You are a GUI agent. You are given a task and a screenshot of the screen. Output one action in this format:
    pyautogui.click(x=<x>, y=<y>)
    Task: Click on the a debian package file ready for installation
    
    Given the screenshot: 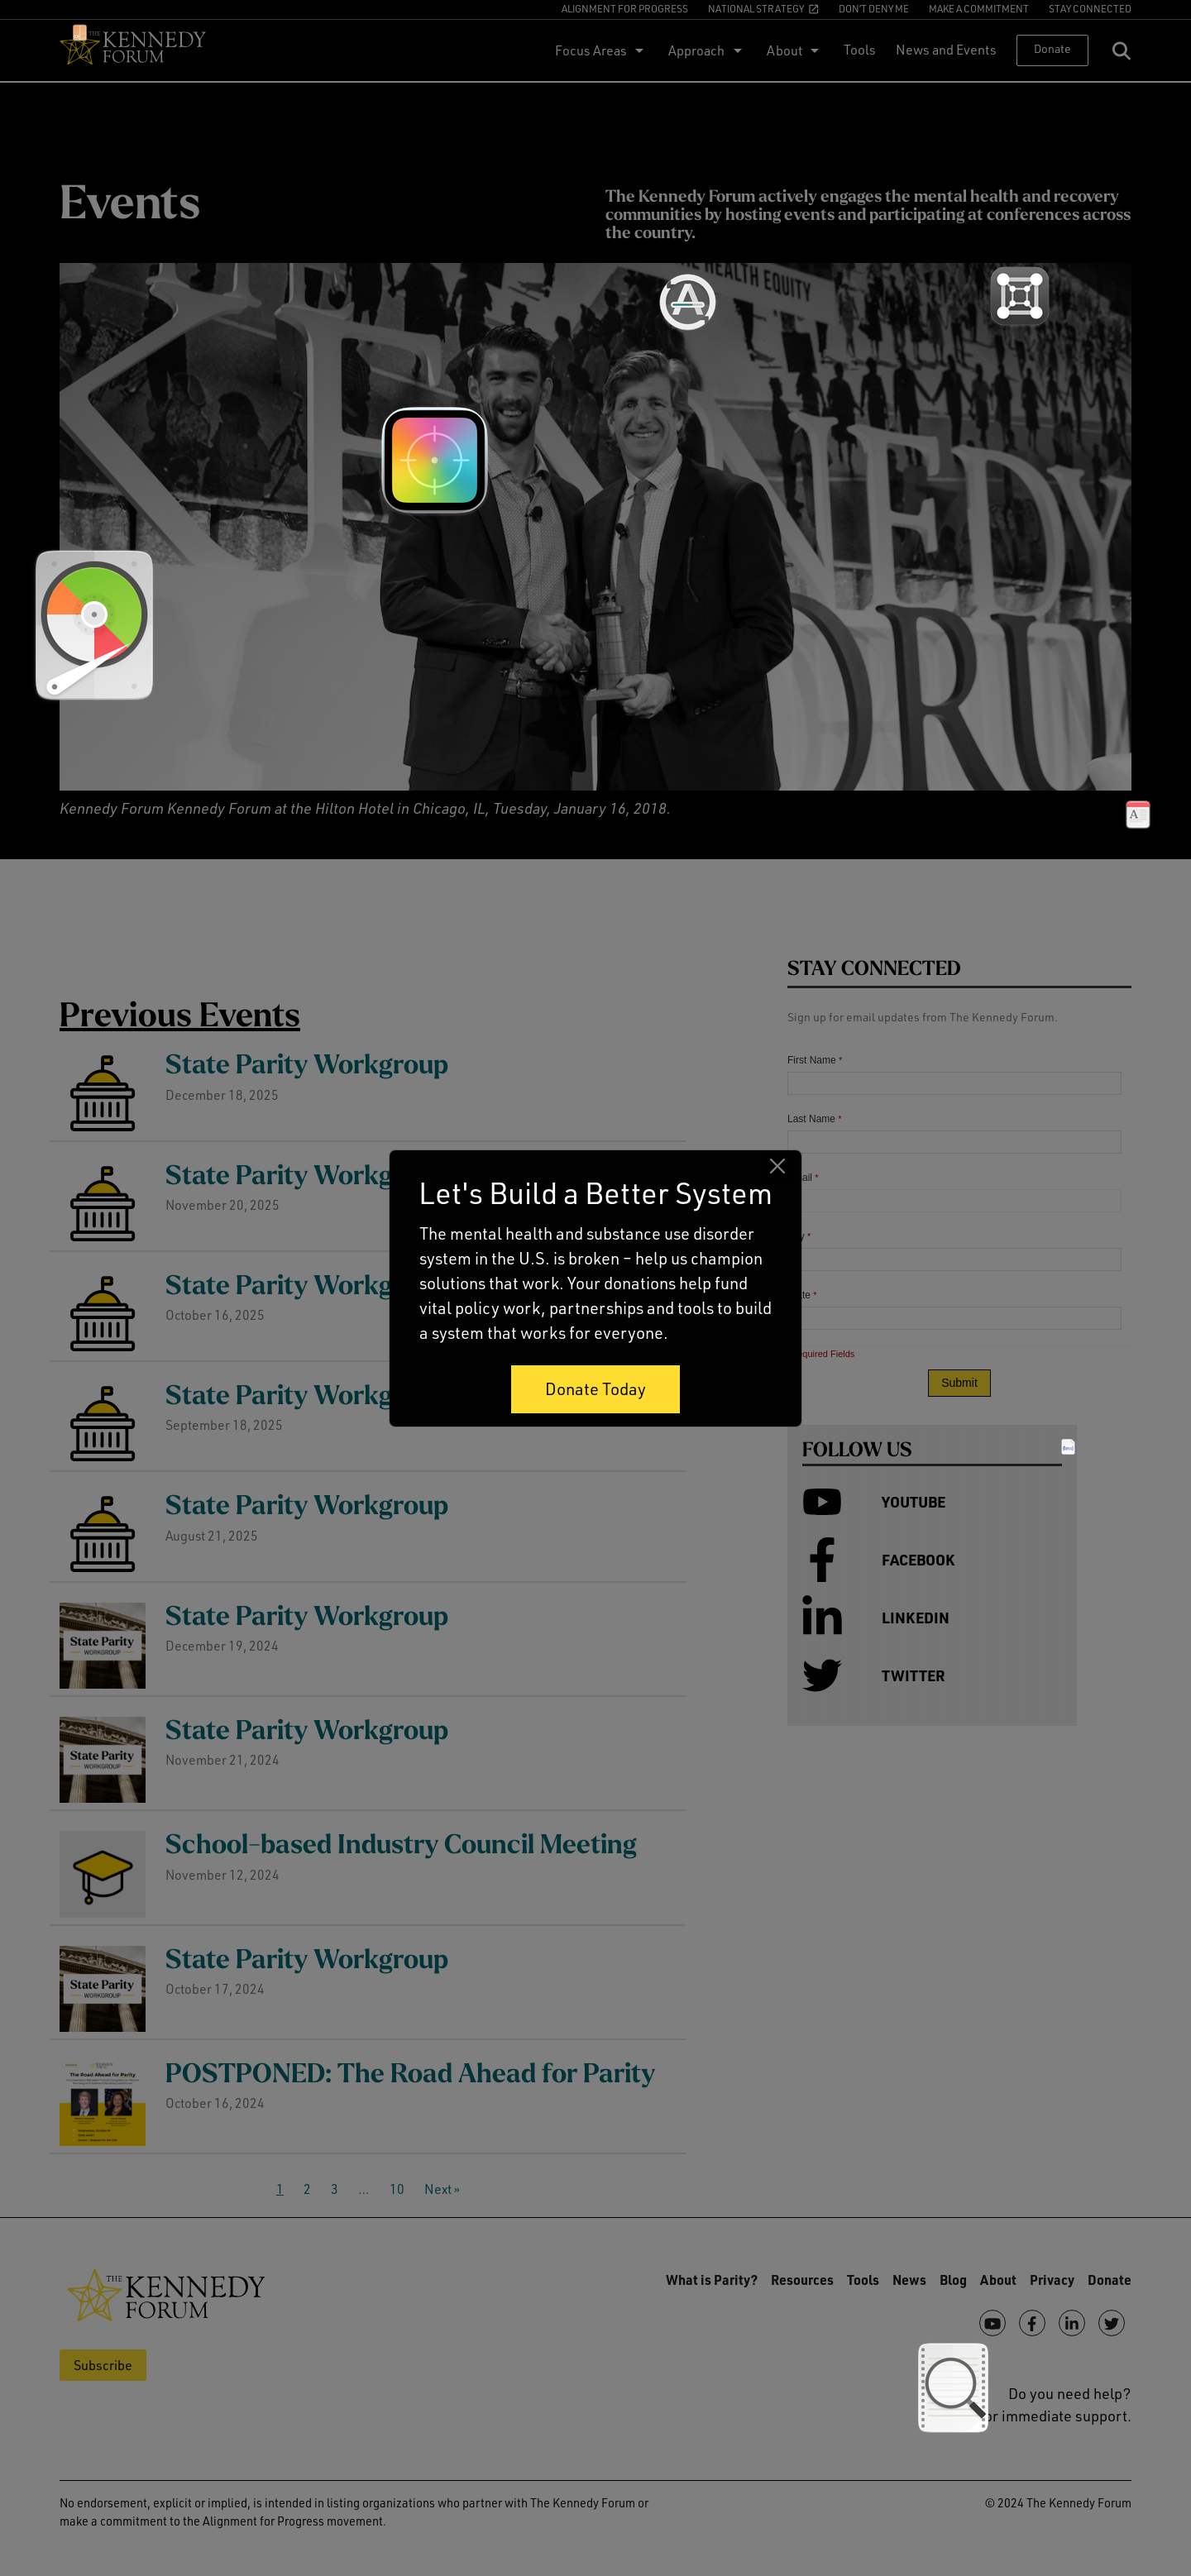 What is the action you would take?
    pyautogui.click(x=79, y=32)
    